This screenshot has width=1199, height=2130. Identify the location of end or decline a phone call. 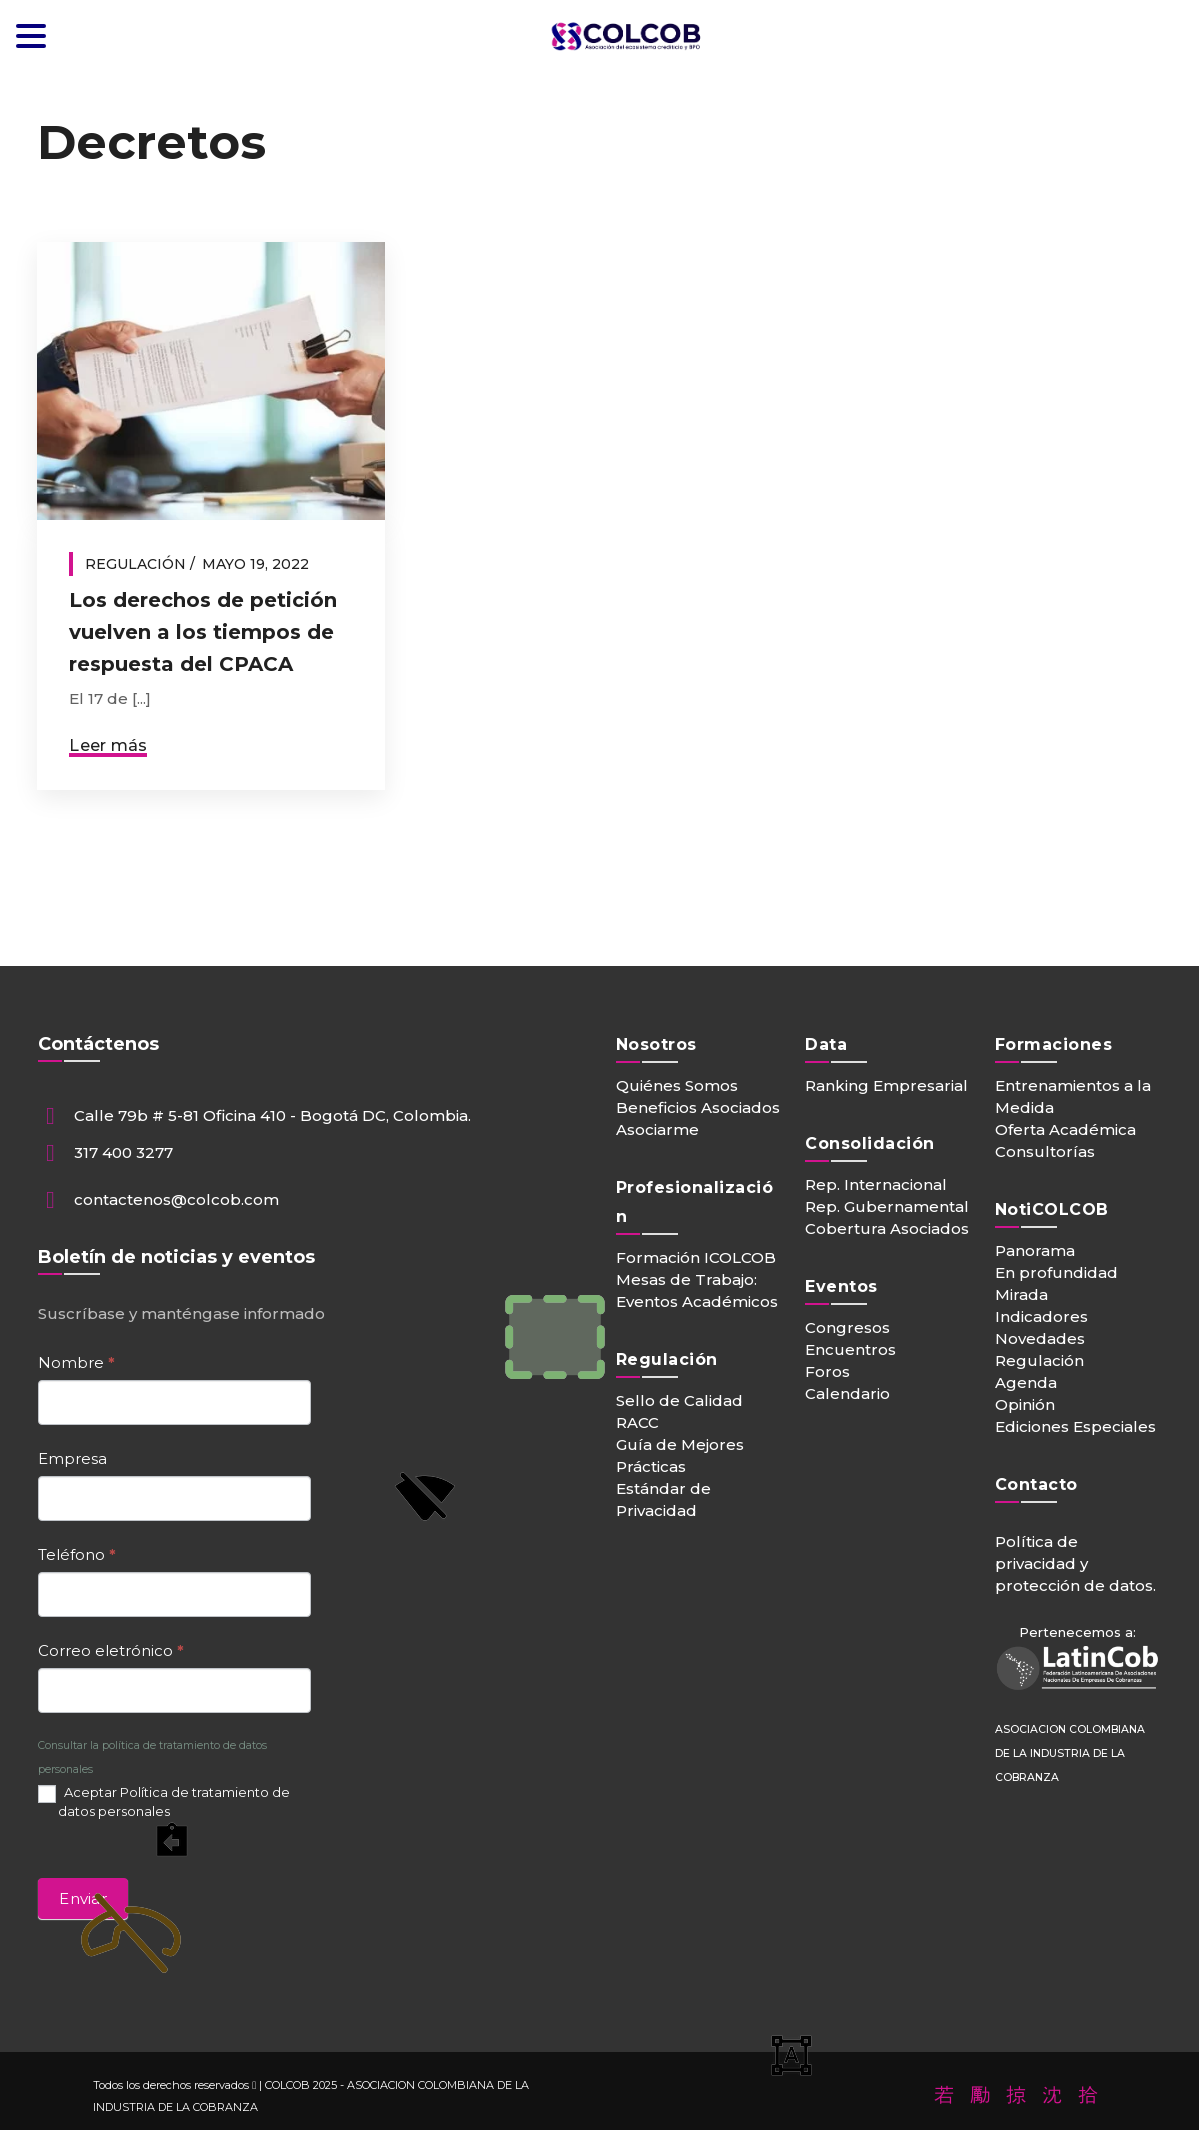
(131, 1933).